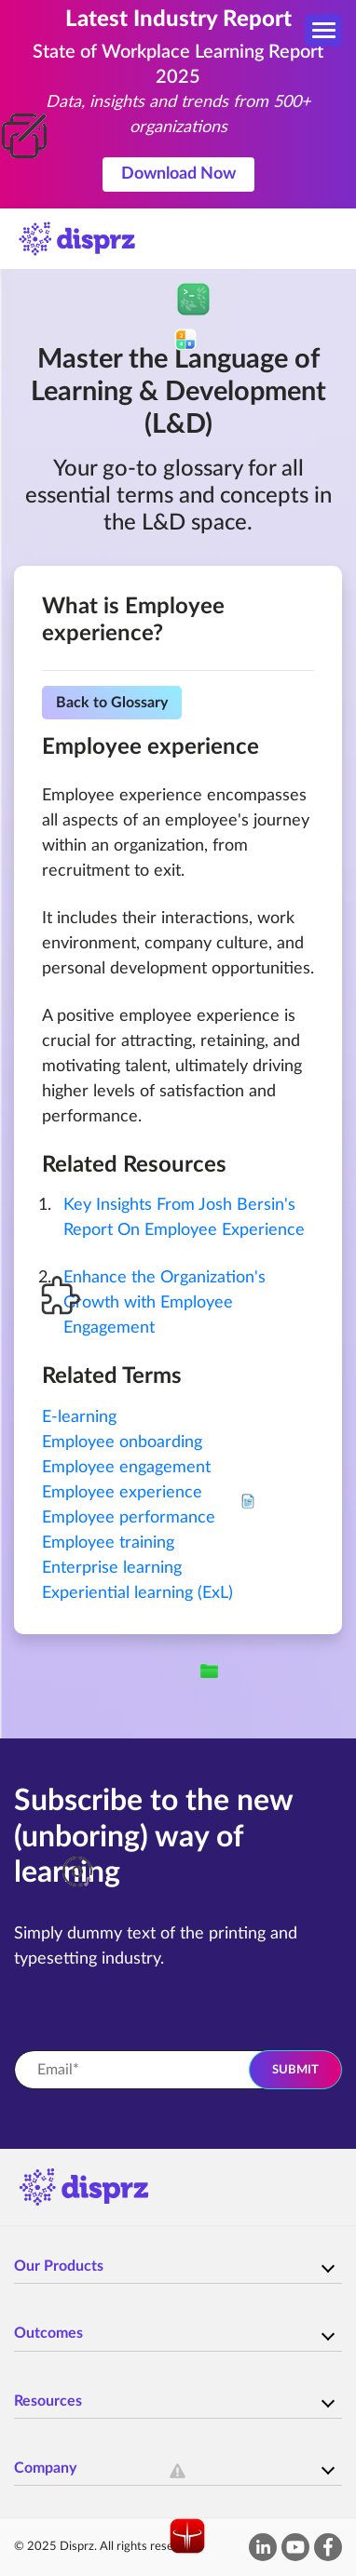 The width and height of the screenshot is (356, 2576). Describe the element at coordinates (60, 1296) in the screenshot. I see `access plugin settings and preferences` at that location.